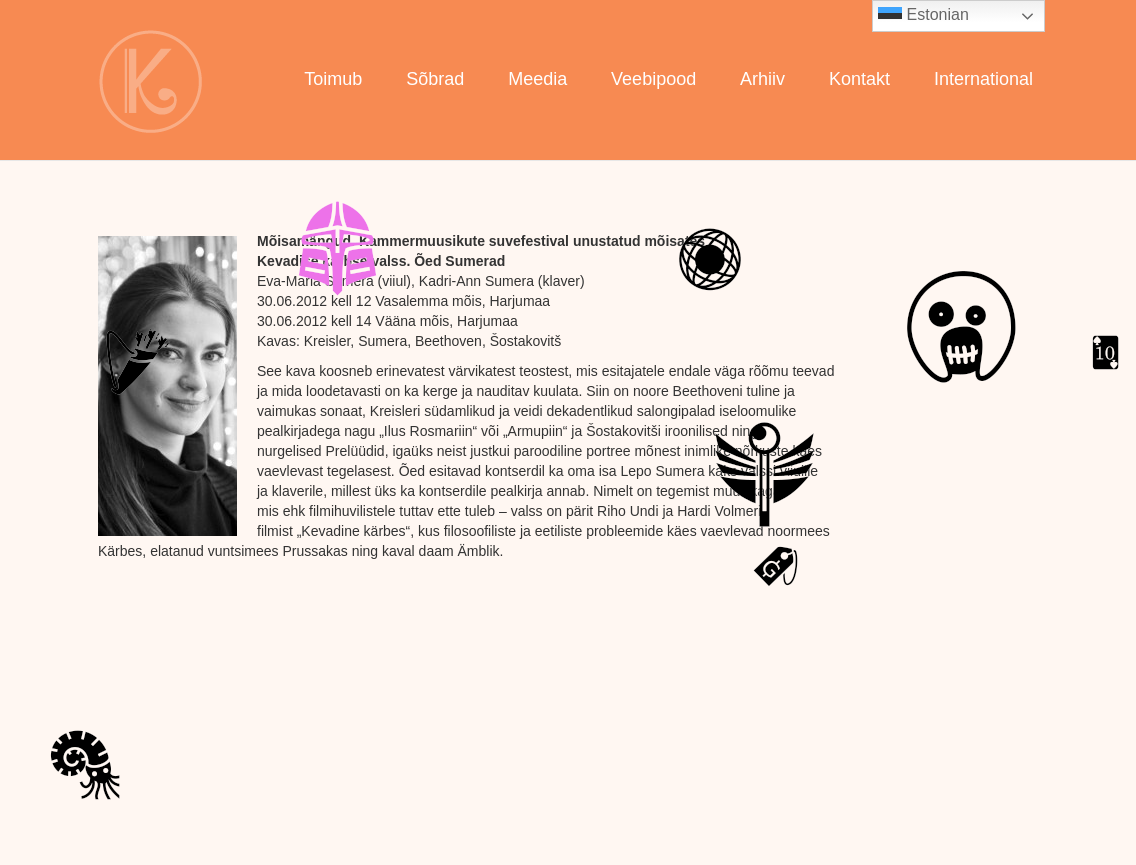 The height and width of the screenshot is (865, 1136). I want to click on fossil or paleontology category indicator, so click(85, 765).